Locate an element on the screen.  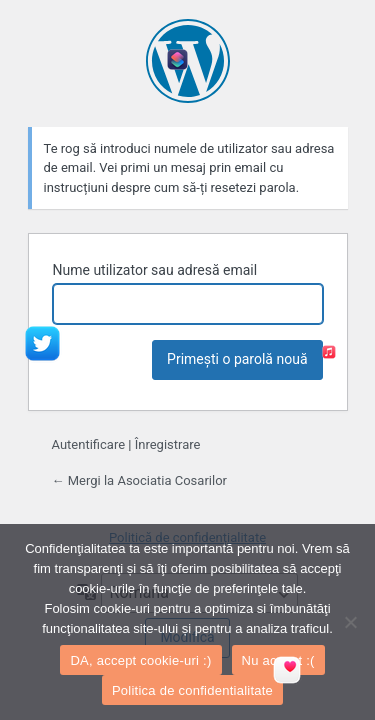
open tweetdeck app is located at coordinates (42, 343).